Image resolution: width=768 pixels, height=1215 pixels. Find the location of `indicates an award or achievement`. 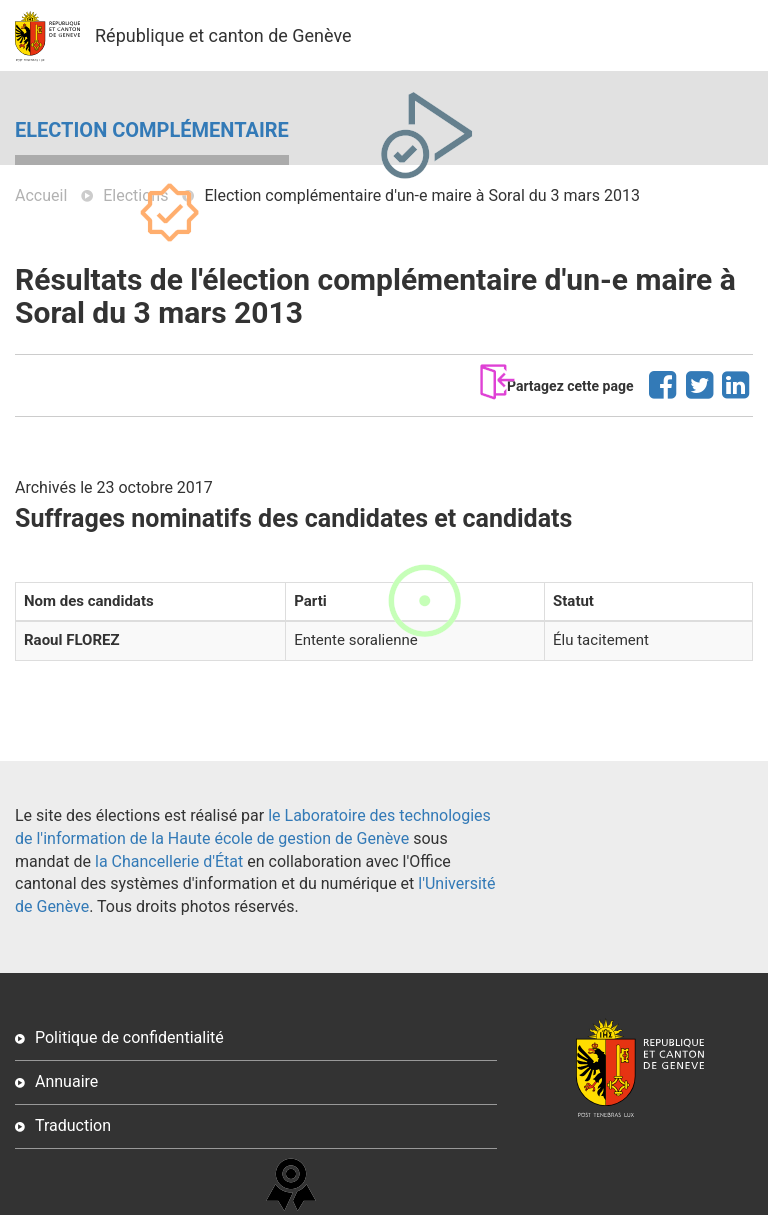

indicates an award or achievement is located at coordinates (291, 1184).